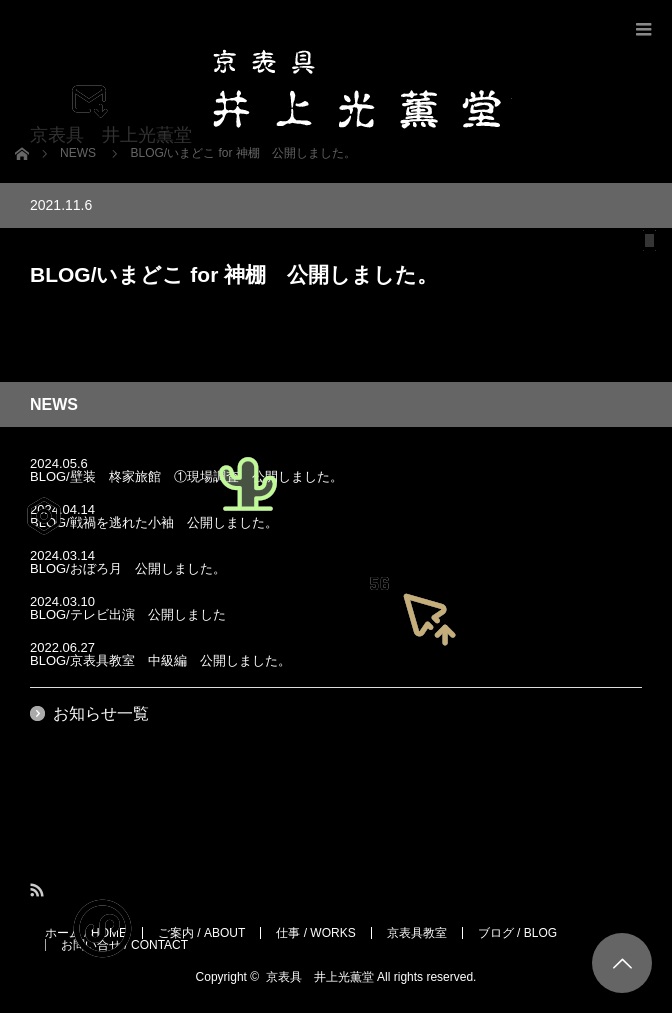 Image resolution: width=672 pixels, height=1013 pixels. Describe the element at coordinates (102, 928) in the screenshot. I see `open WeChat miniprogram` at that location.